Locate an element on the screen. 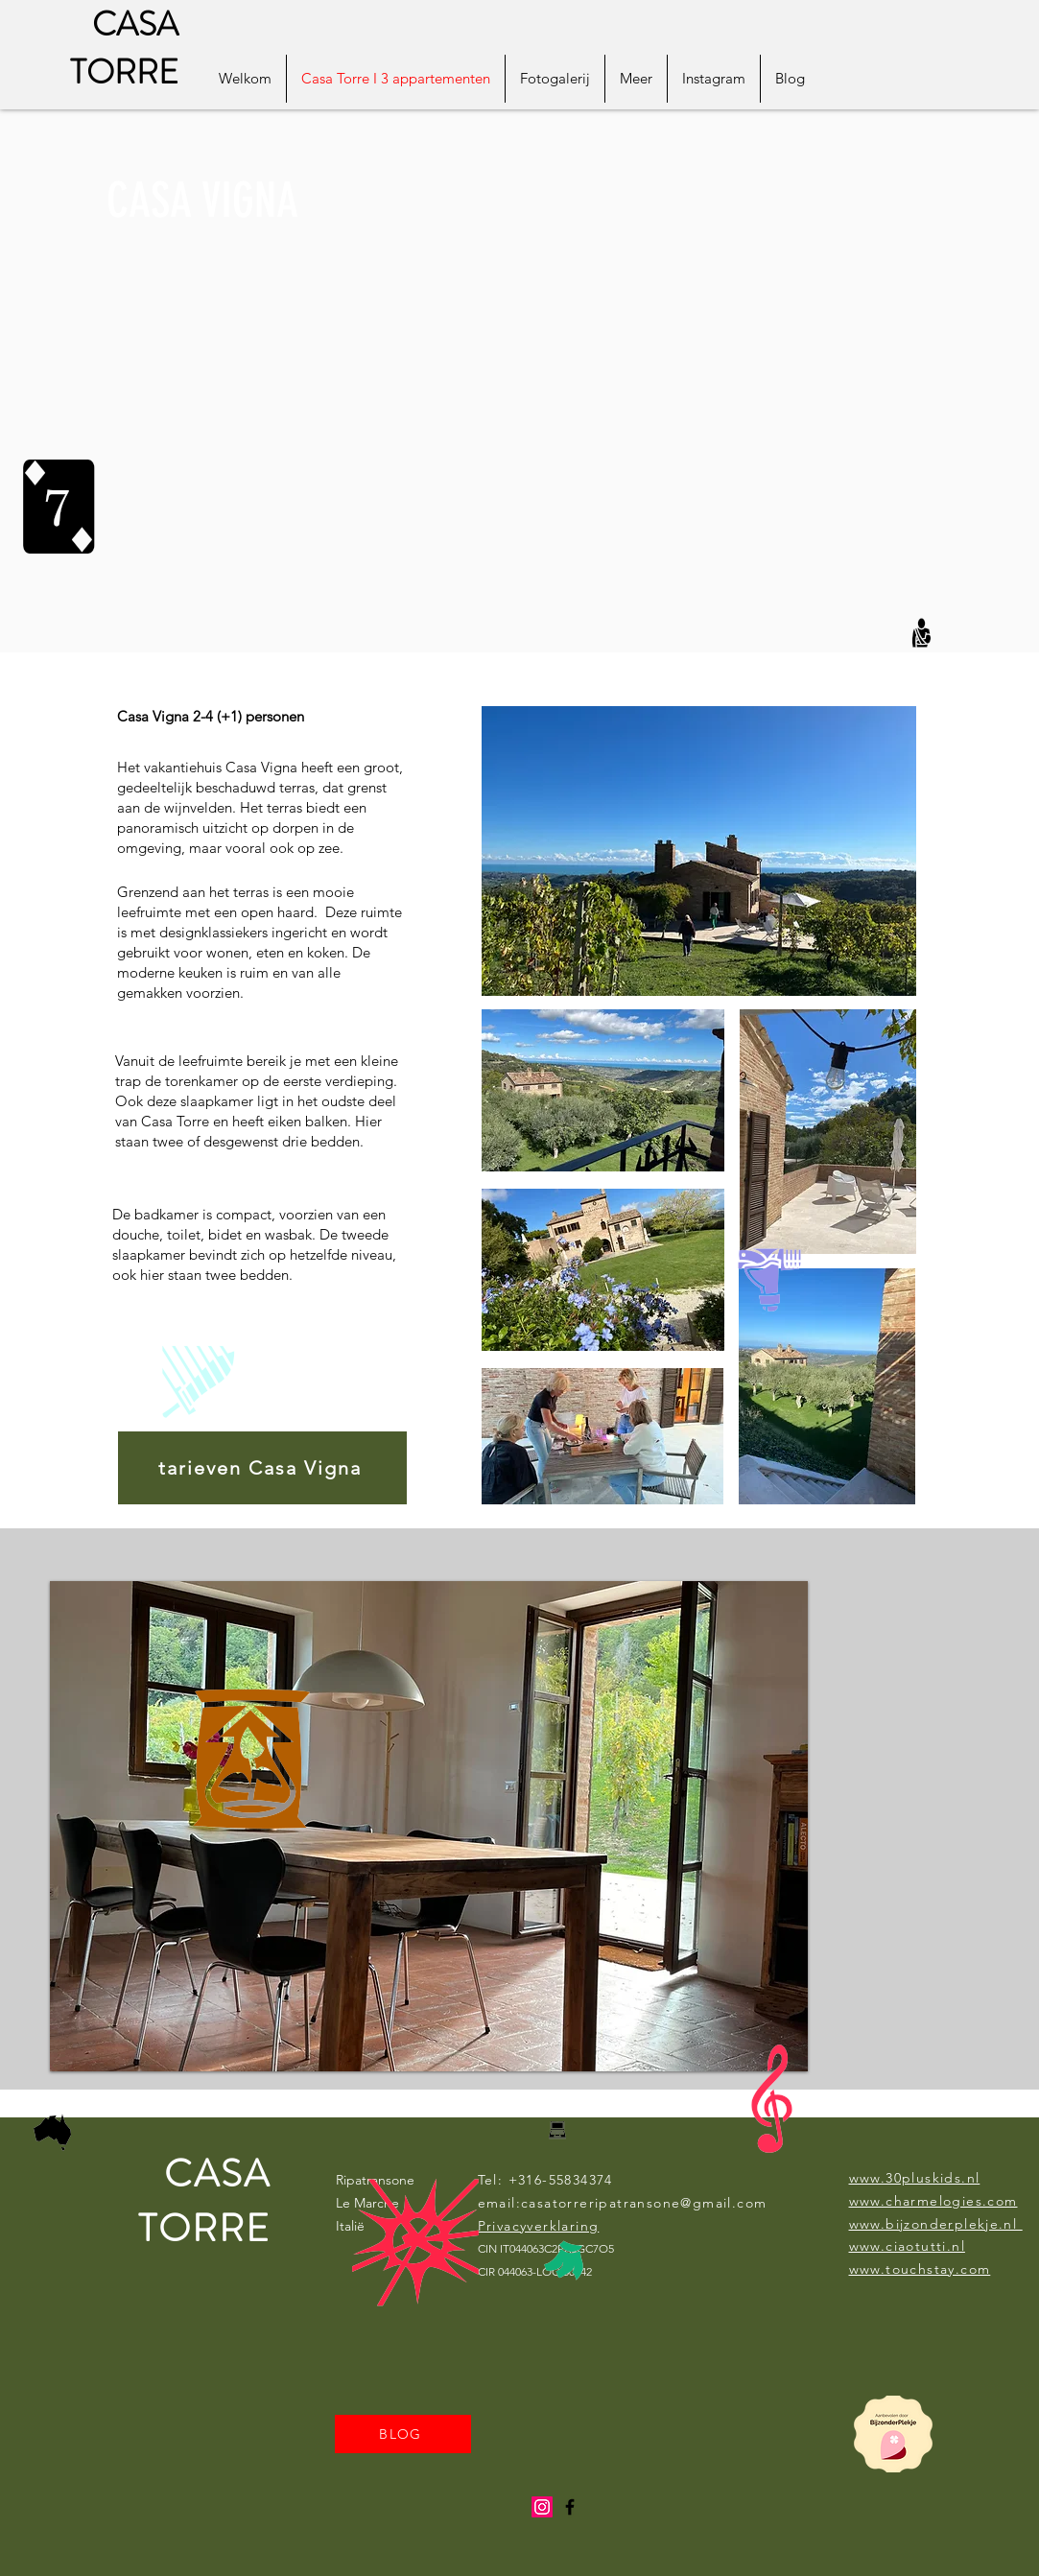 Image resolution: width=1039 pixels, height=2576 pixels. equip or access holster item in game inventory is located at coordinates (769, 1280).